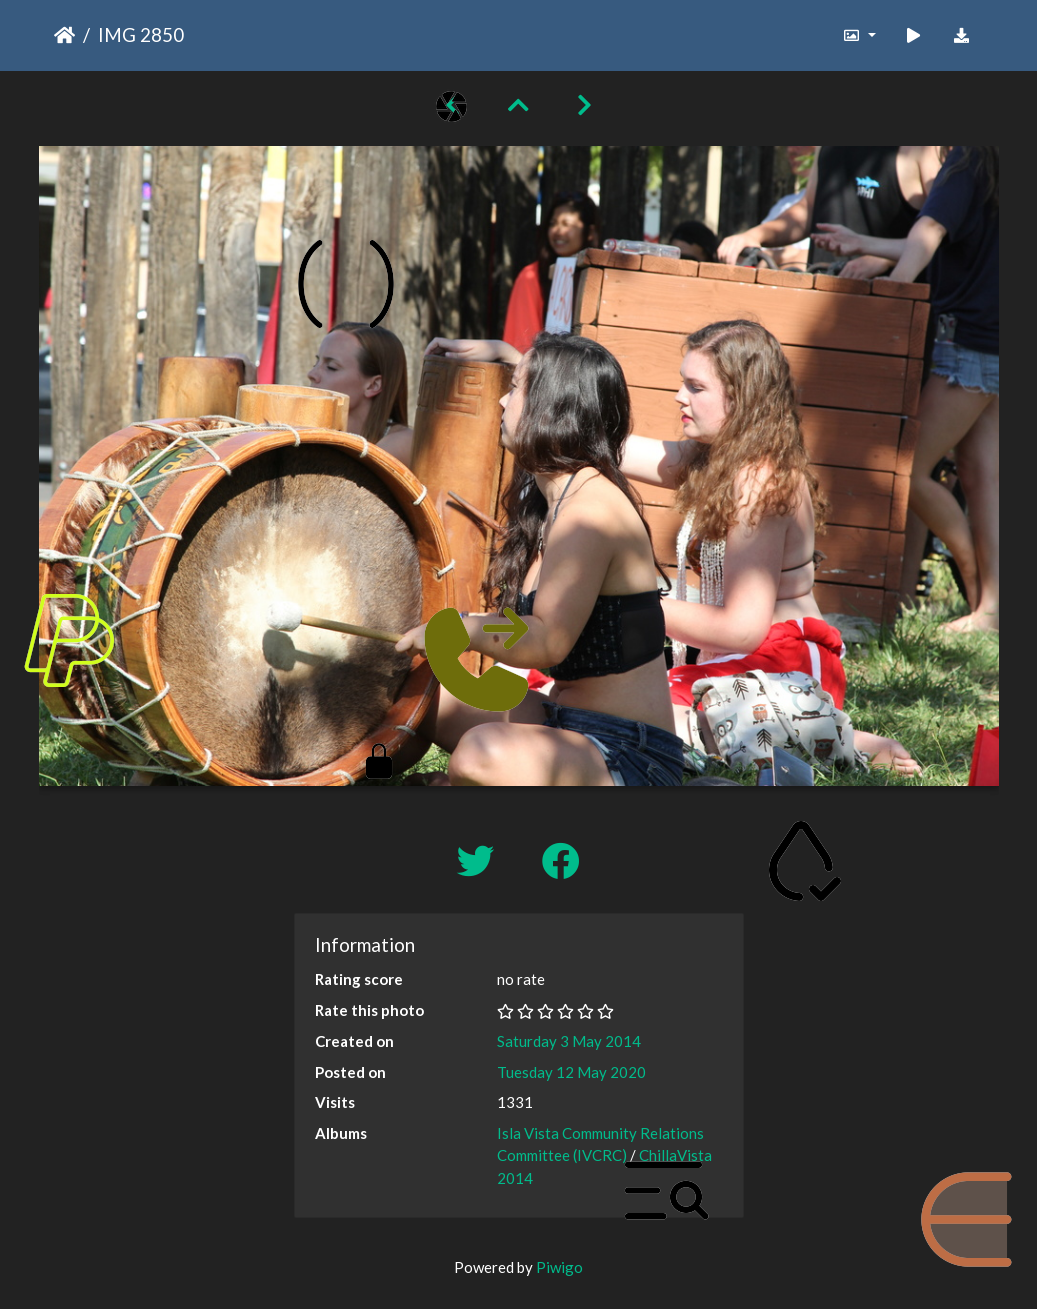 The height and width of the screenshot is (1309, 1037). What do you see at coordinates (801, 861) in the screenshot?
I see `water quality verified or safe` at bounding box center [801, 861].